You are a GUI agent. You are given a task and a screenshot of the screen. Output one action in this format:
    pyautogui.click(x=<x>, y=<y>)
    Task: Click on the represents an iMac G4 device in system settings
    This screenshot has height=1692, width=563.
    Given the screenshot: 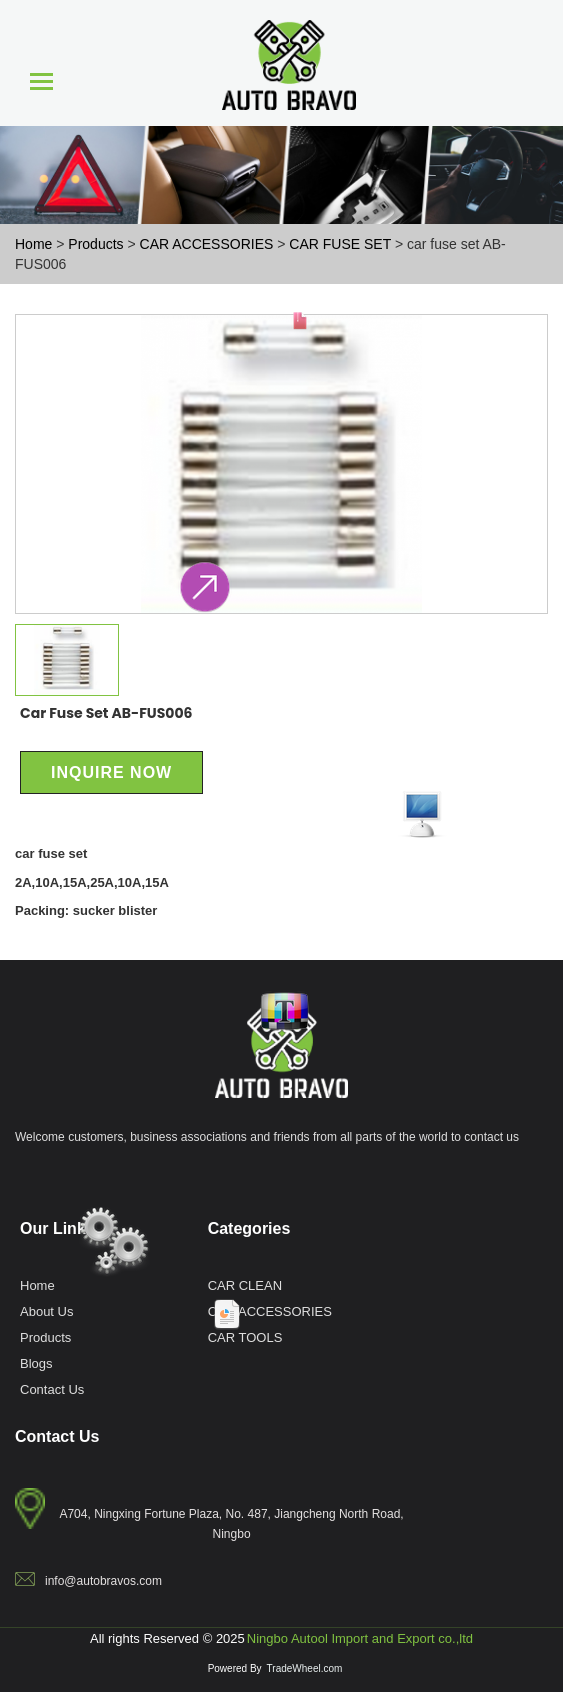 What is the action you would take?
    pyautogui.click(x=422, y=812)
    